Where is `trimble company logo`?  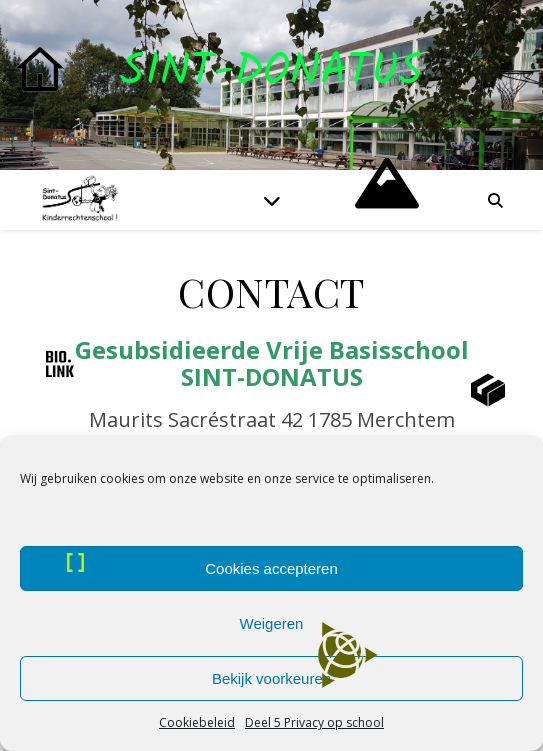
trimble company logo is located at coordinates (348, 655).